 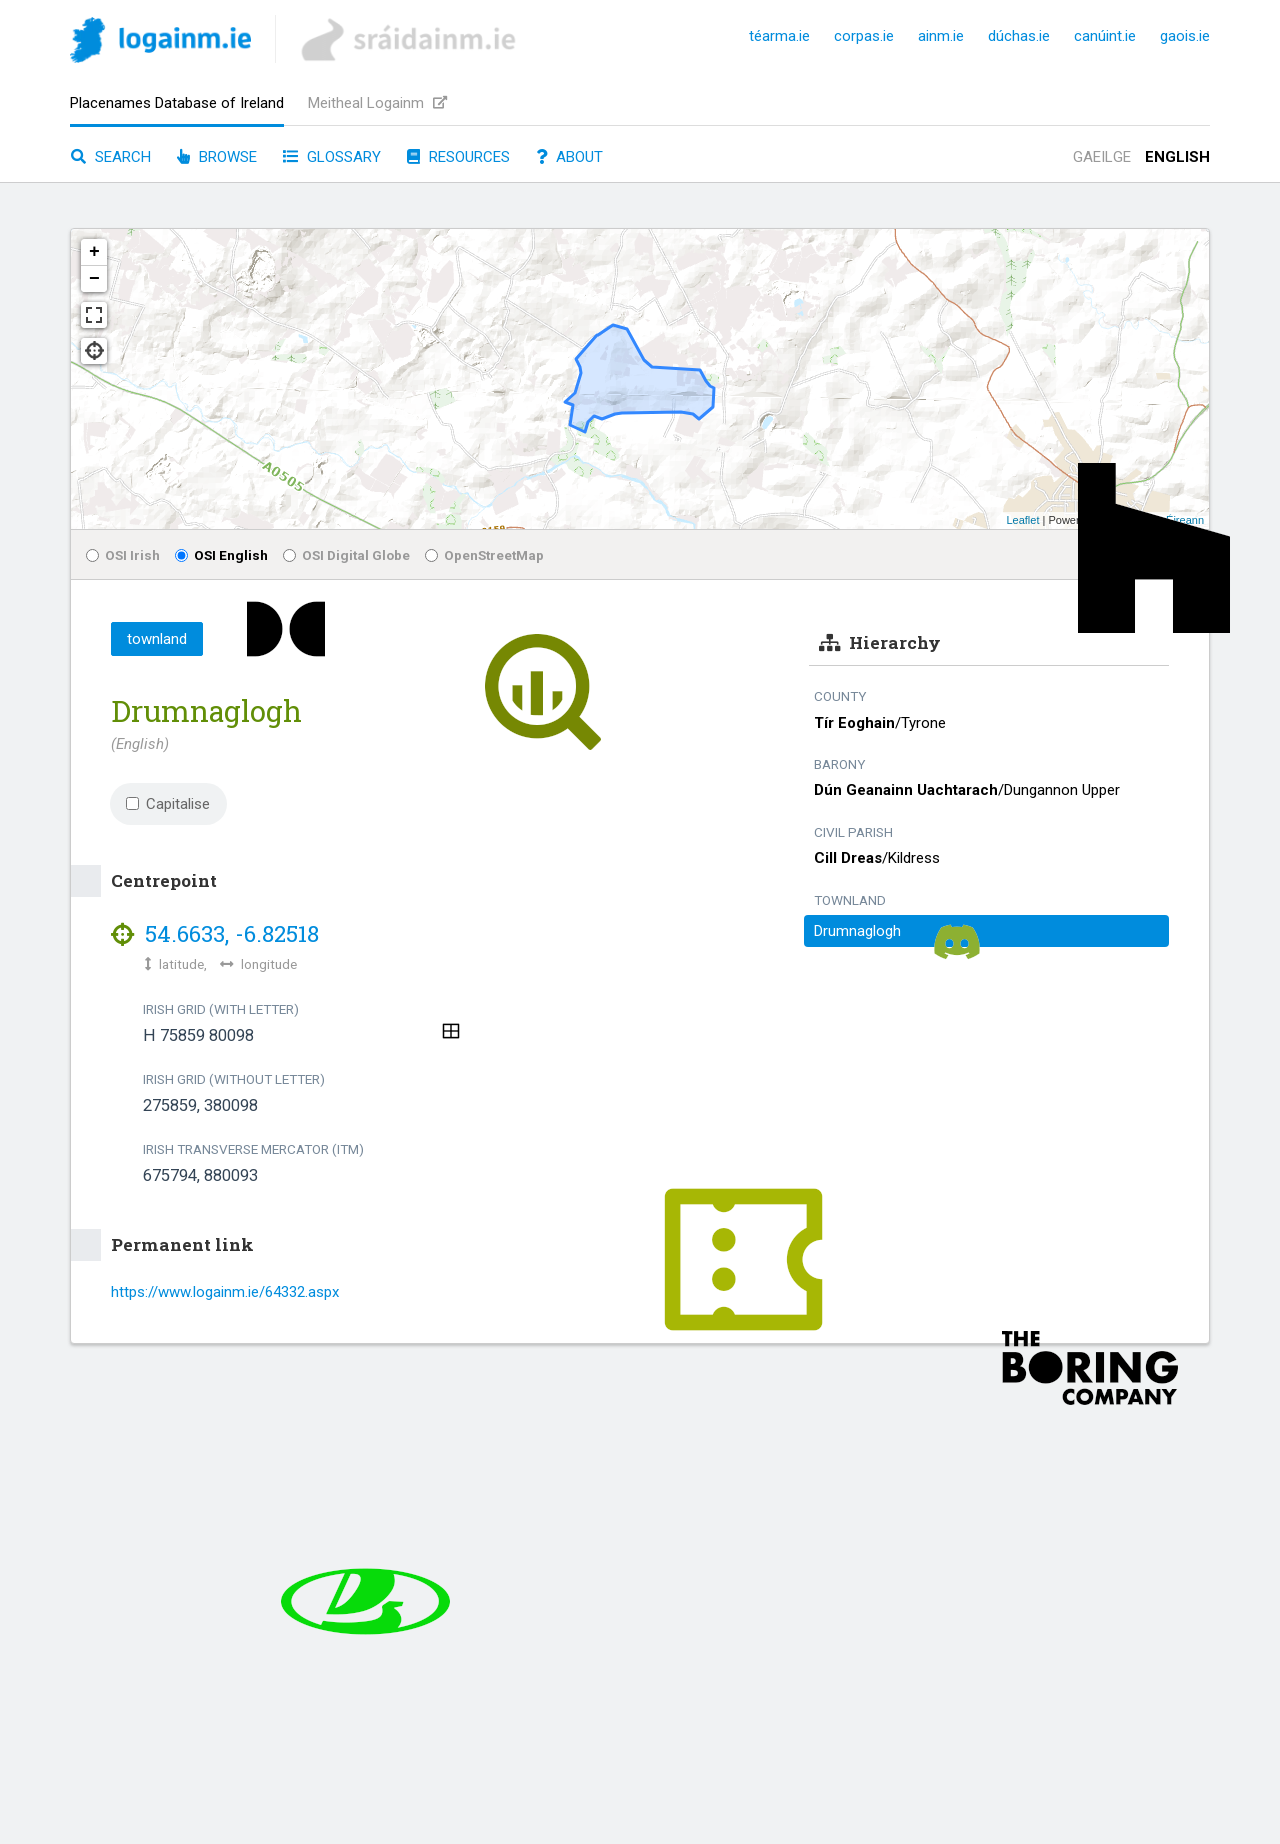 What do you see at coordinates (451, 1031) in the screenshot?
I see `switch to grid view layout` at bounding box center [451, 1031].